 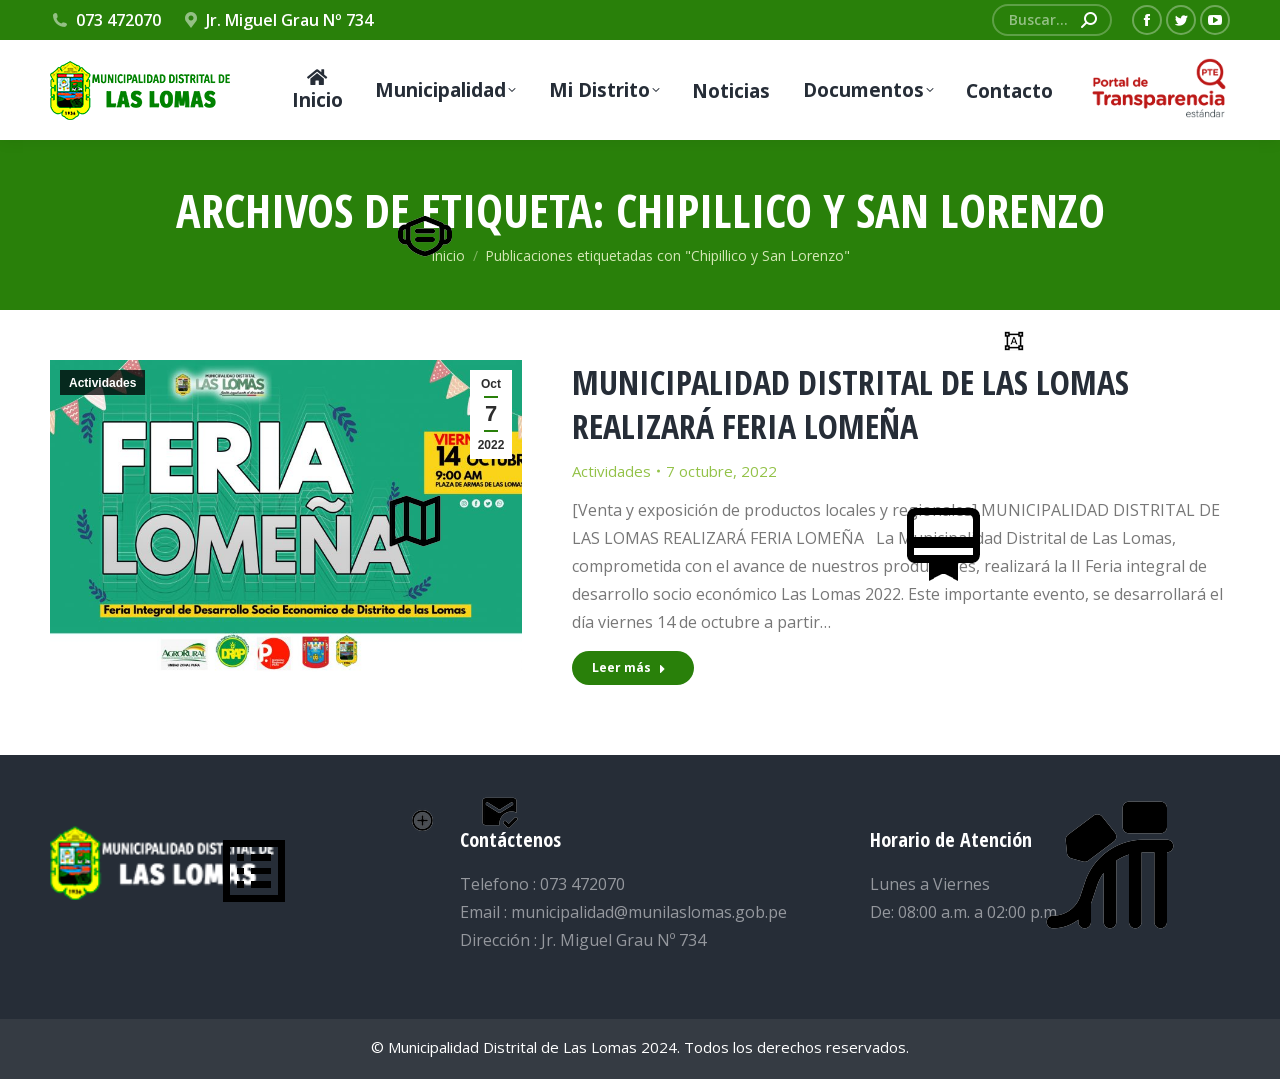 I want to click on indicates mask required or health safety guidelines, so click(x=425, y=237).